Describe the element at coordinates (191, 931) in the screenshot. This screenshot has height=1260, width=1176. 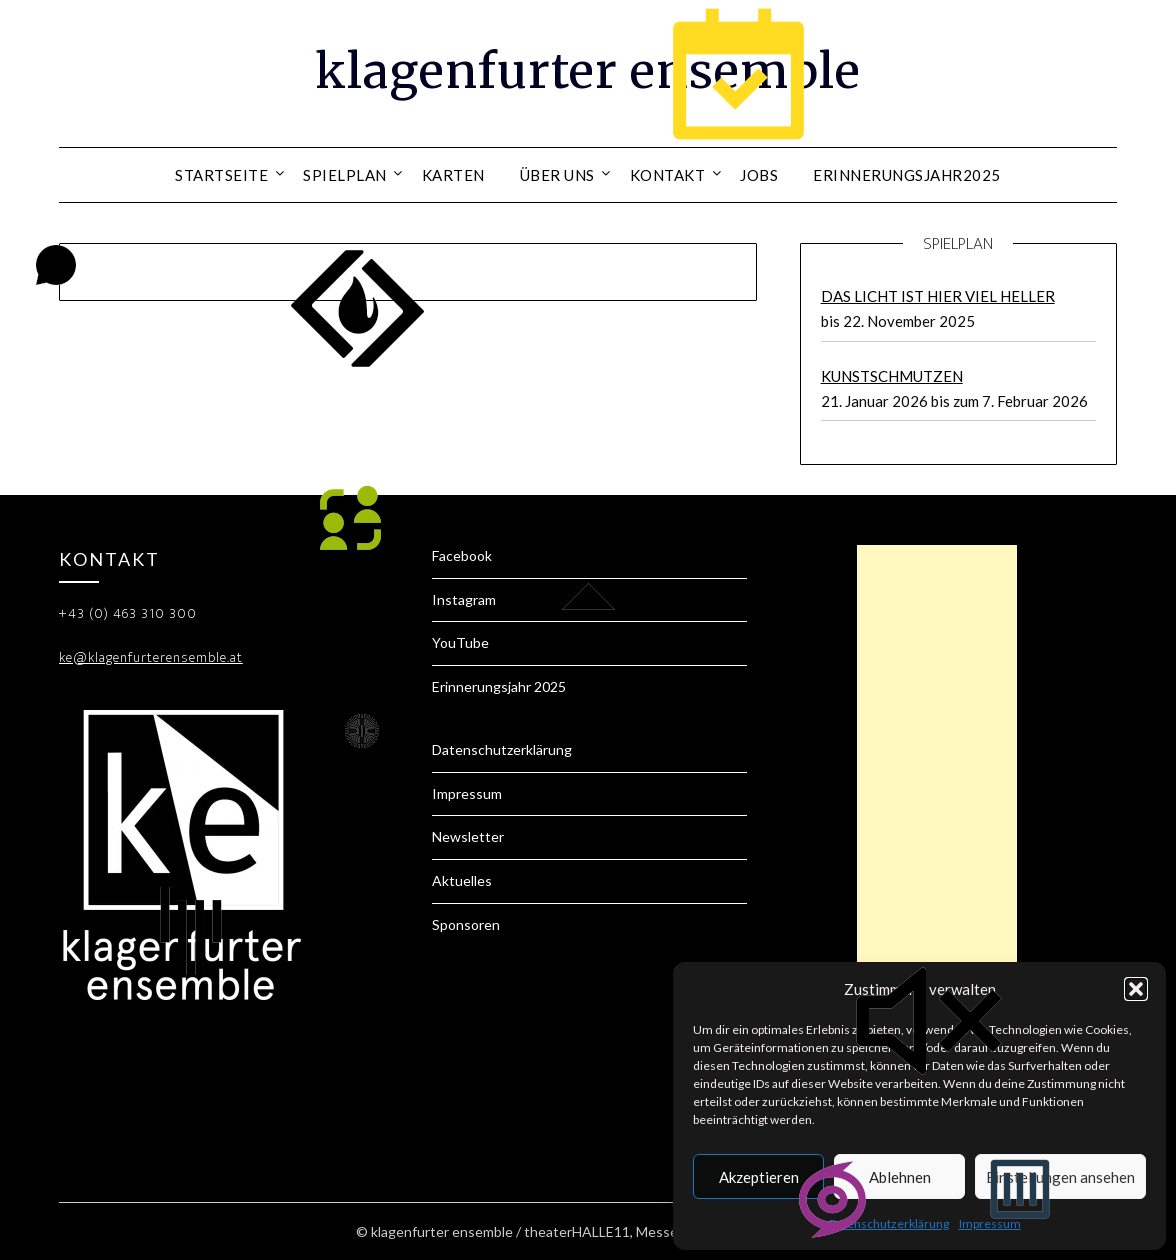
I see `open Gitter chat platform` at that location.